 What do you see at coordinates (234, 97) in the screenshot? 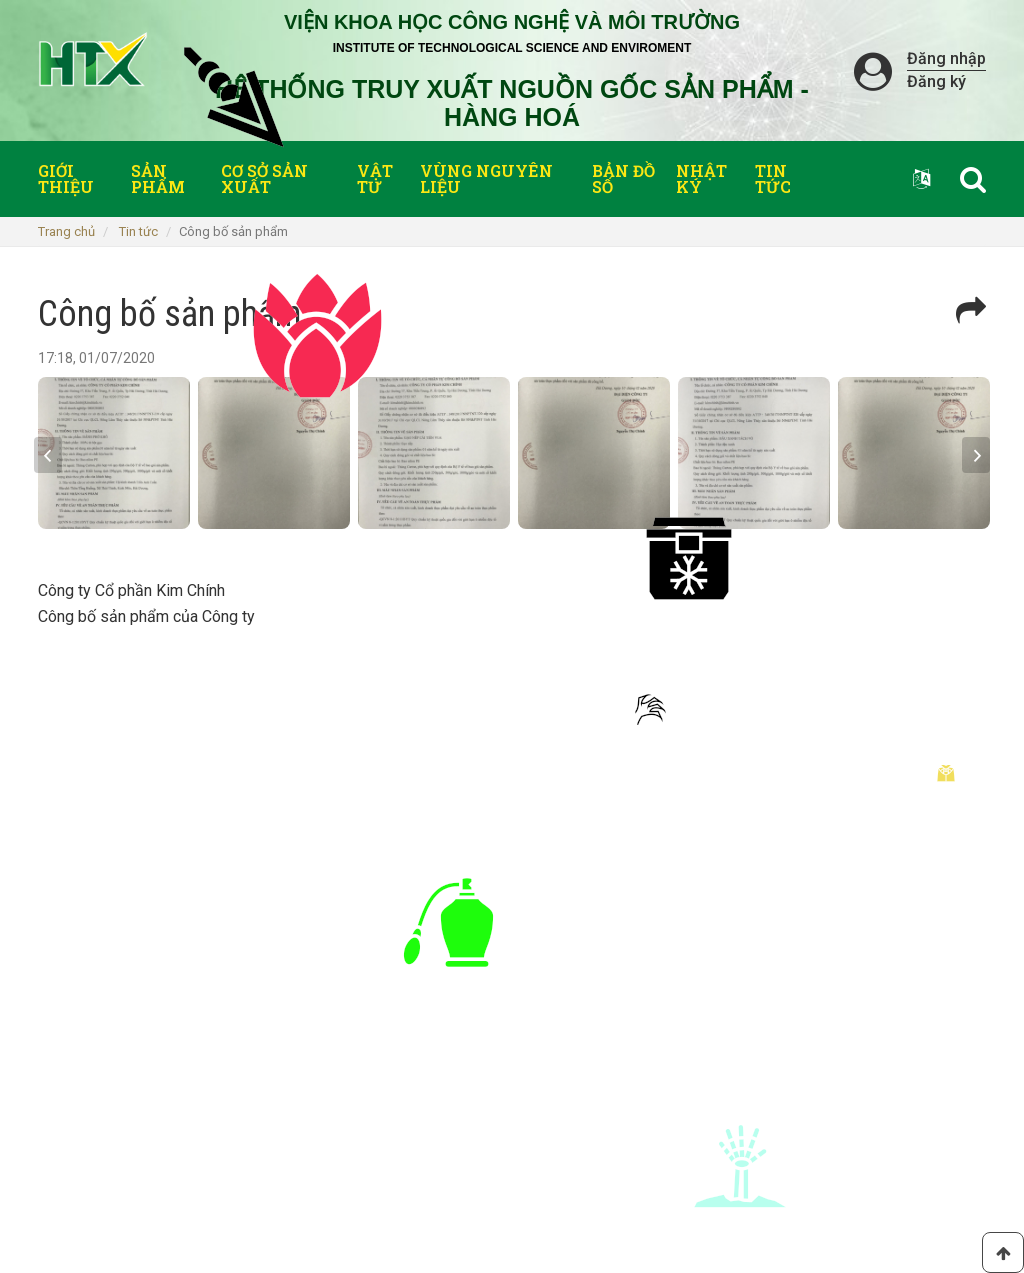
I see `select arrow or projectile type in archery game` at bounding box center [234, 97].